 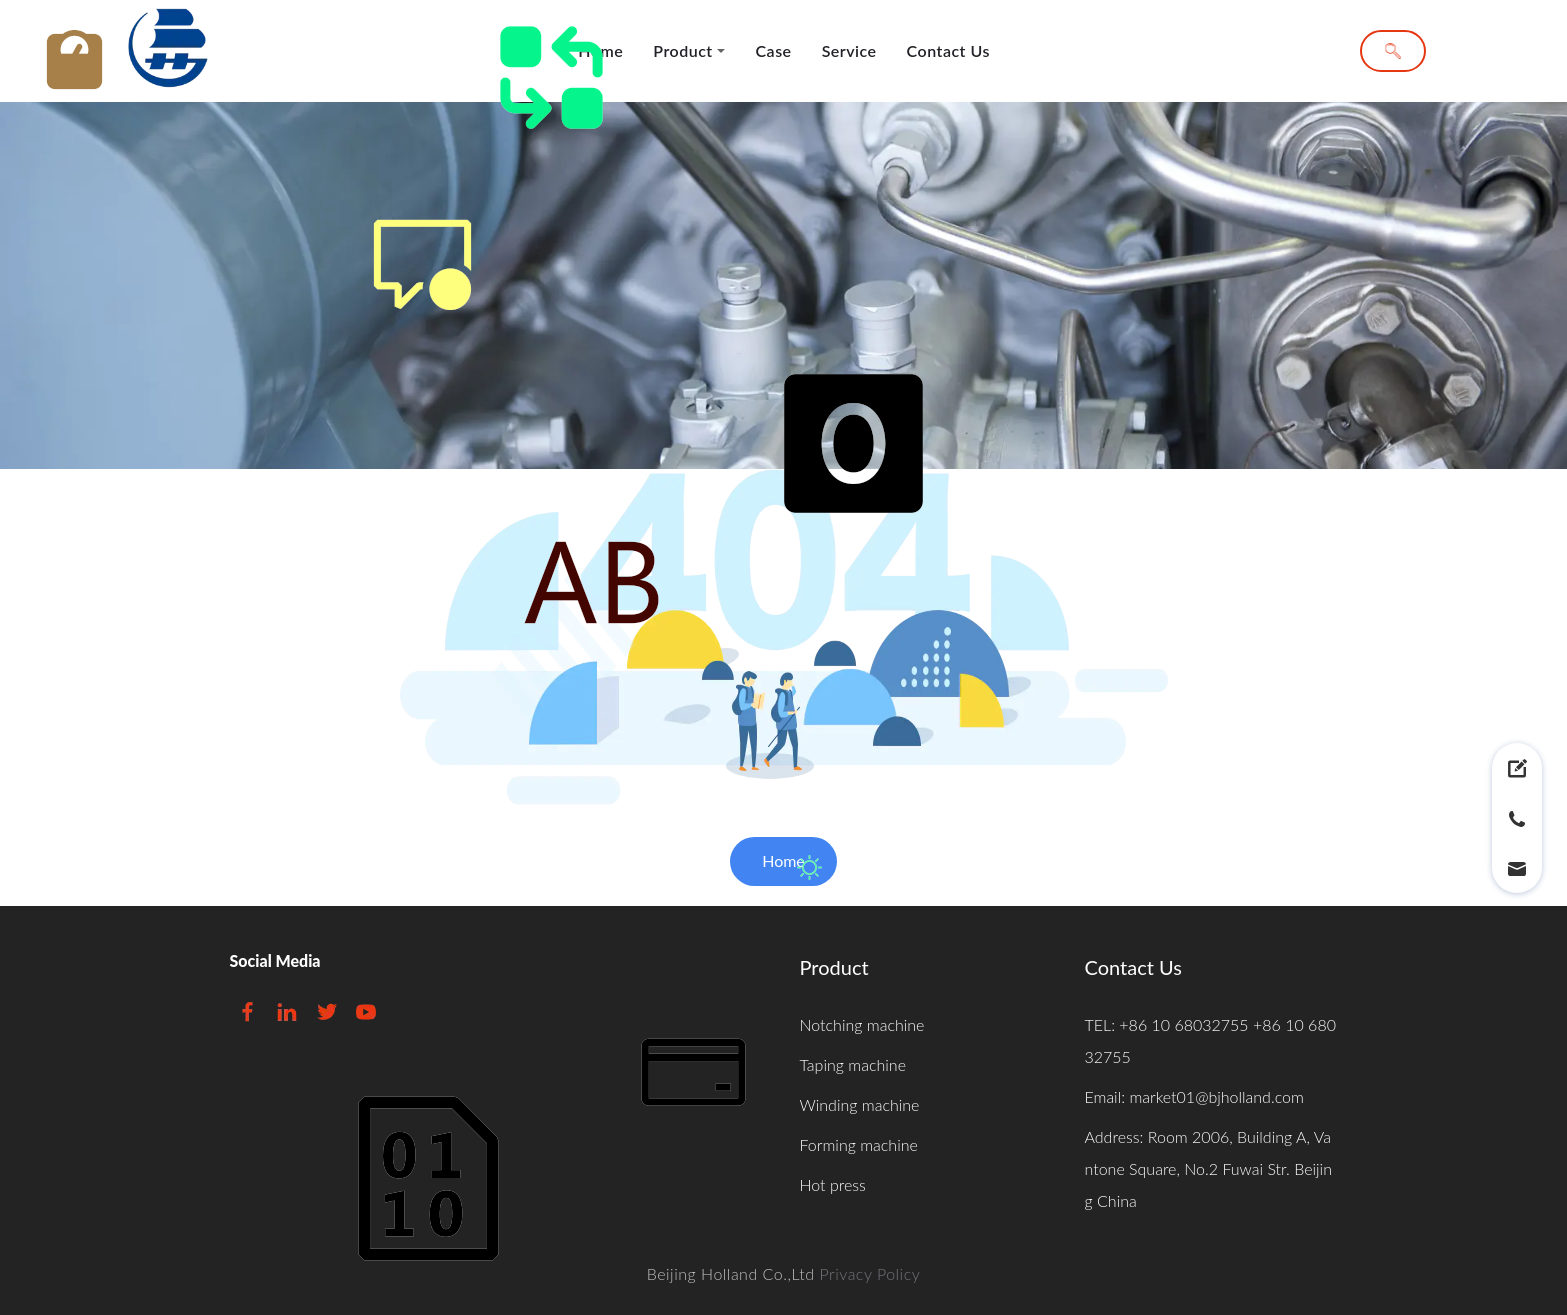 I want to click on view unresolved comments, so click(x=422, y=261).